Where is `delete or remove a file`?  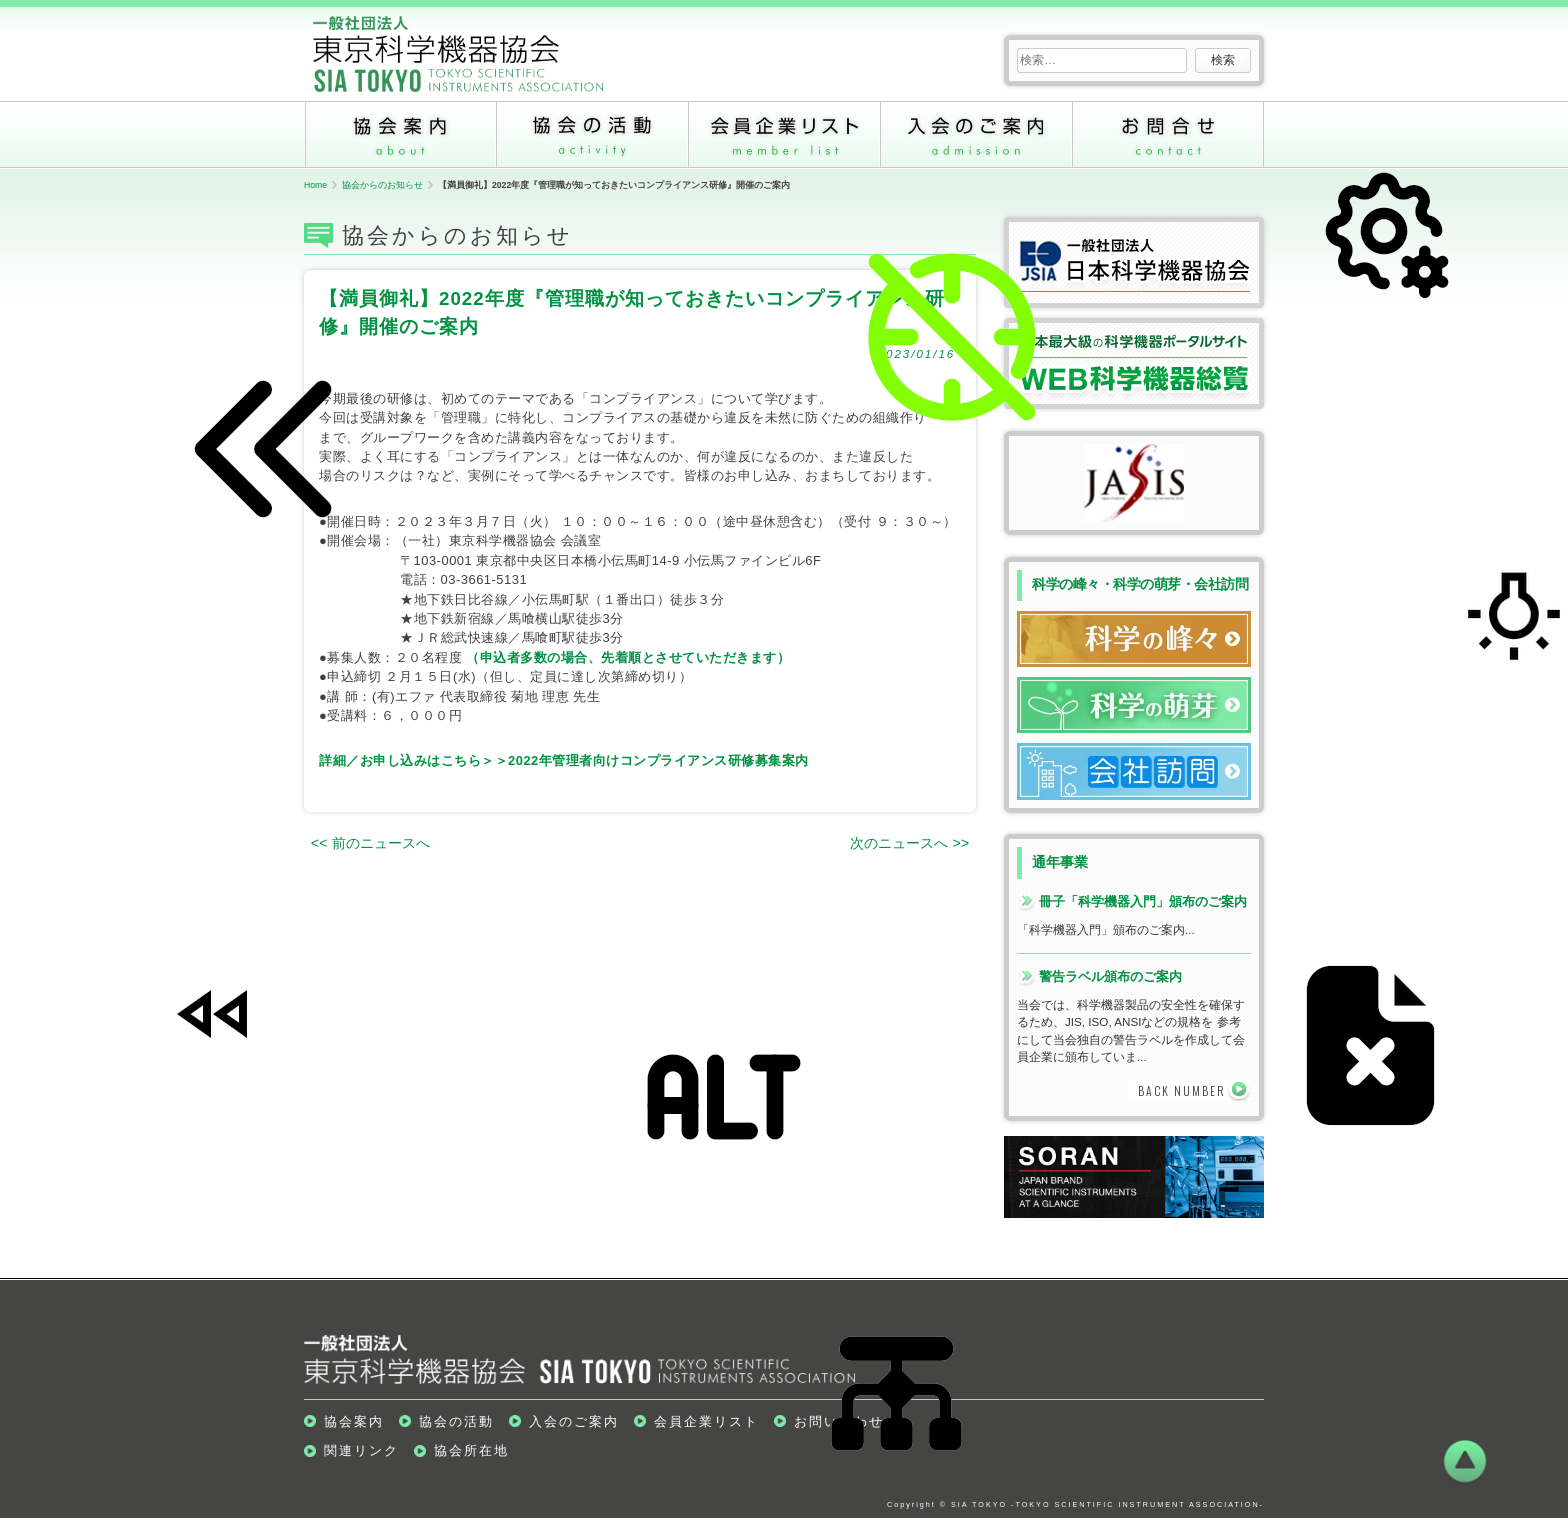
delete or remove a file is located at coordinates (1370, 1045).